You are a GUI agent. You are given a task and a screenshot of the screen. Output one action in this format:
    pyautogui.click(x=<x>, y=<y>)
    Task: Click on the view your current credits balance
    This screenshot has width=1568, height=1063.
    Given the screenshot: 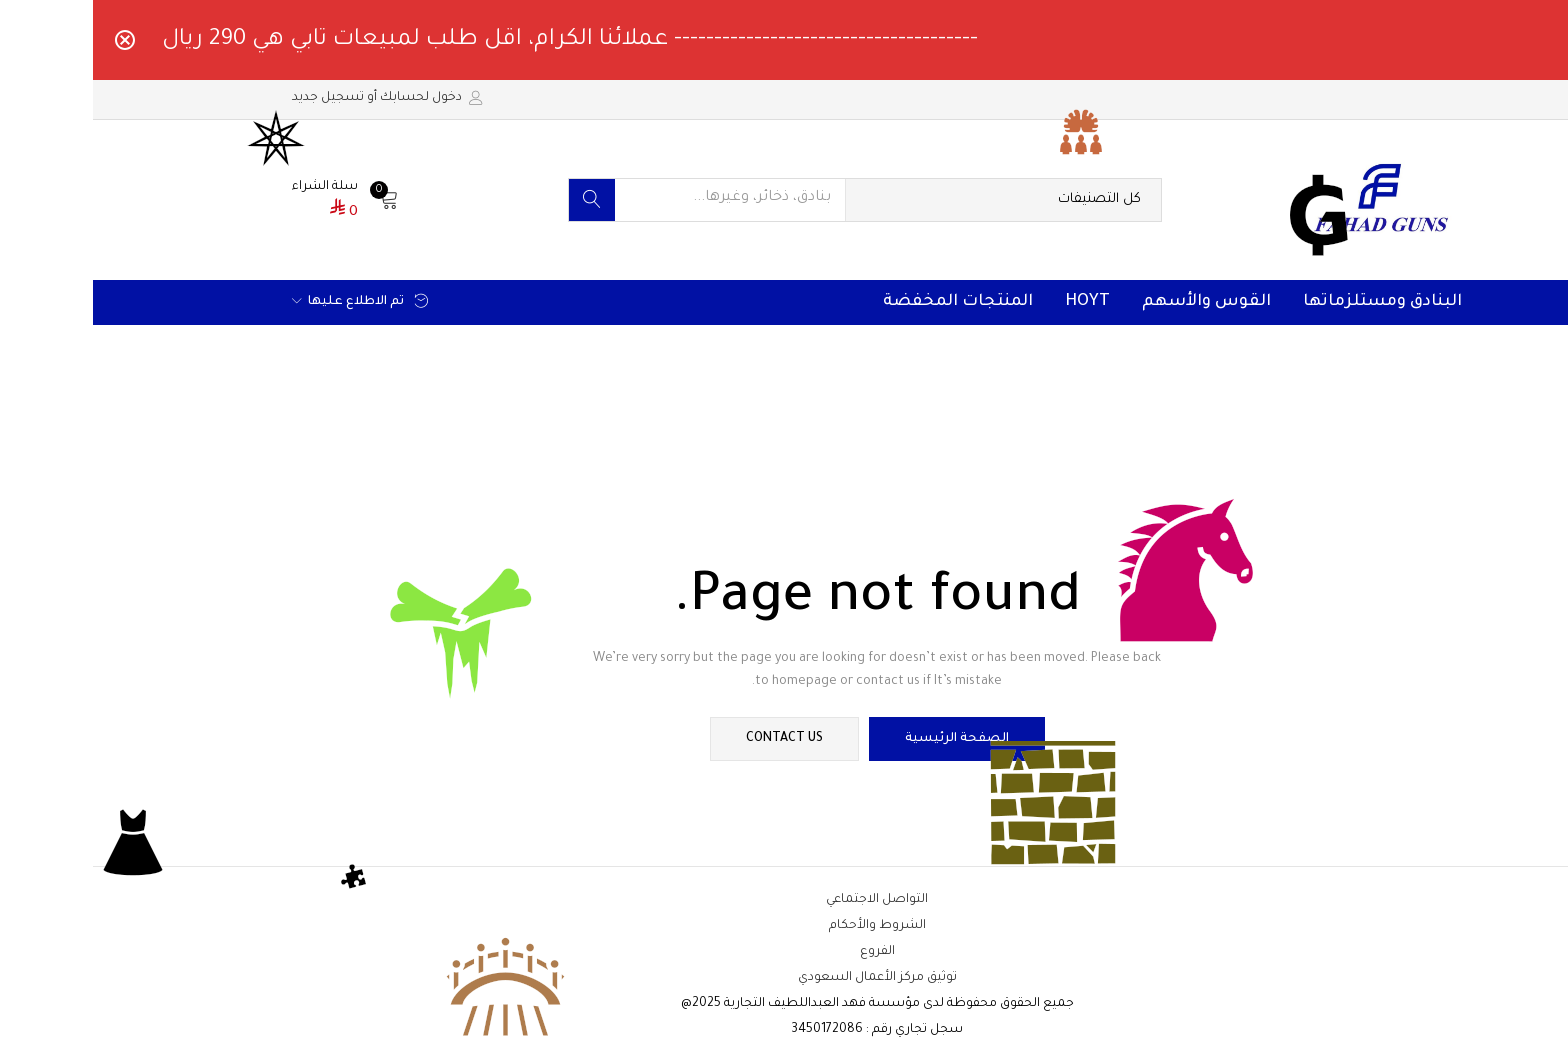 What is the action you would take?
    pyautogui.click(x=1318, y=215)
    